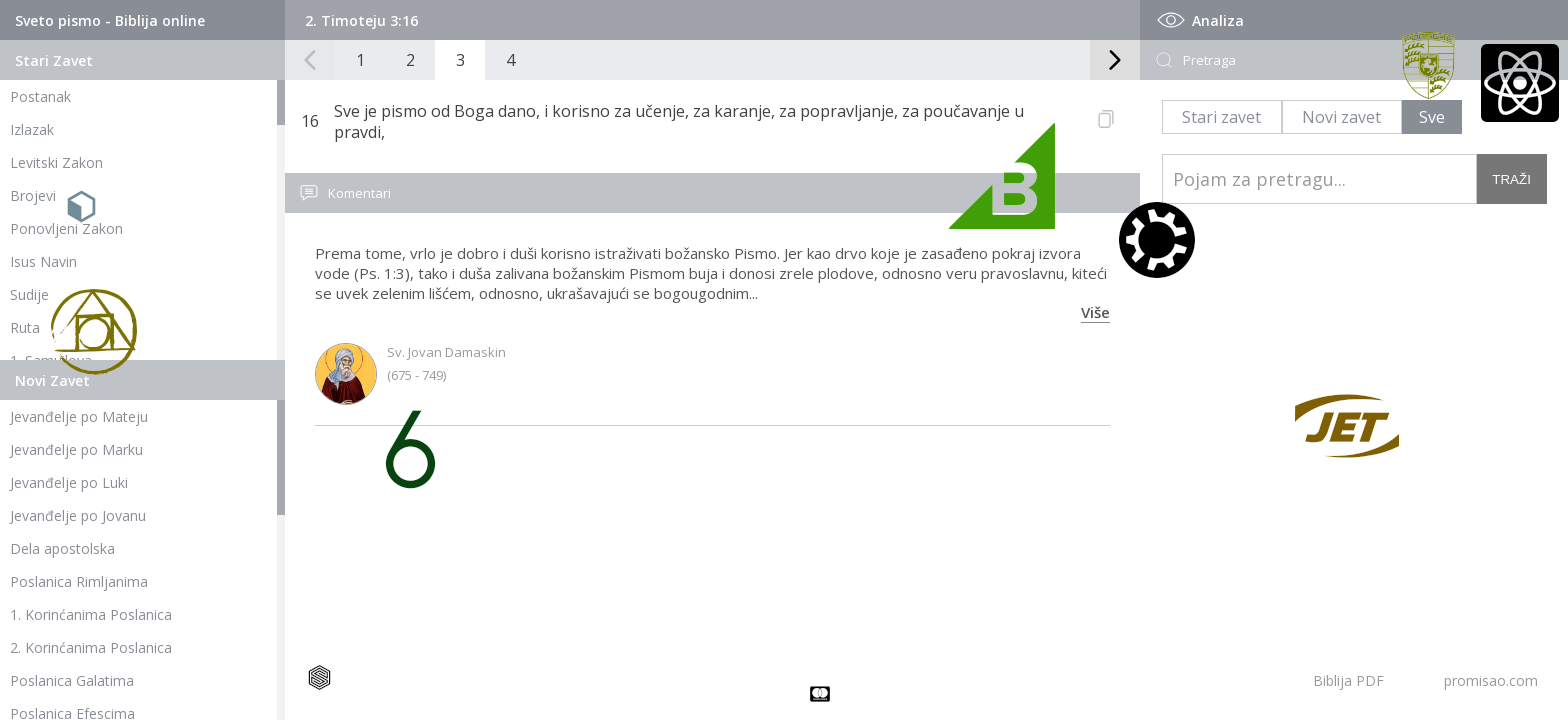 This screenshot has width=1568, height=720. I want to click on postcss css processing tool logo, so click(94, 332).